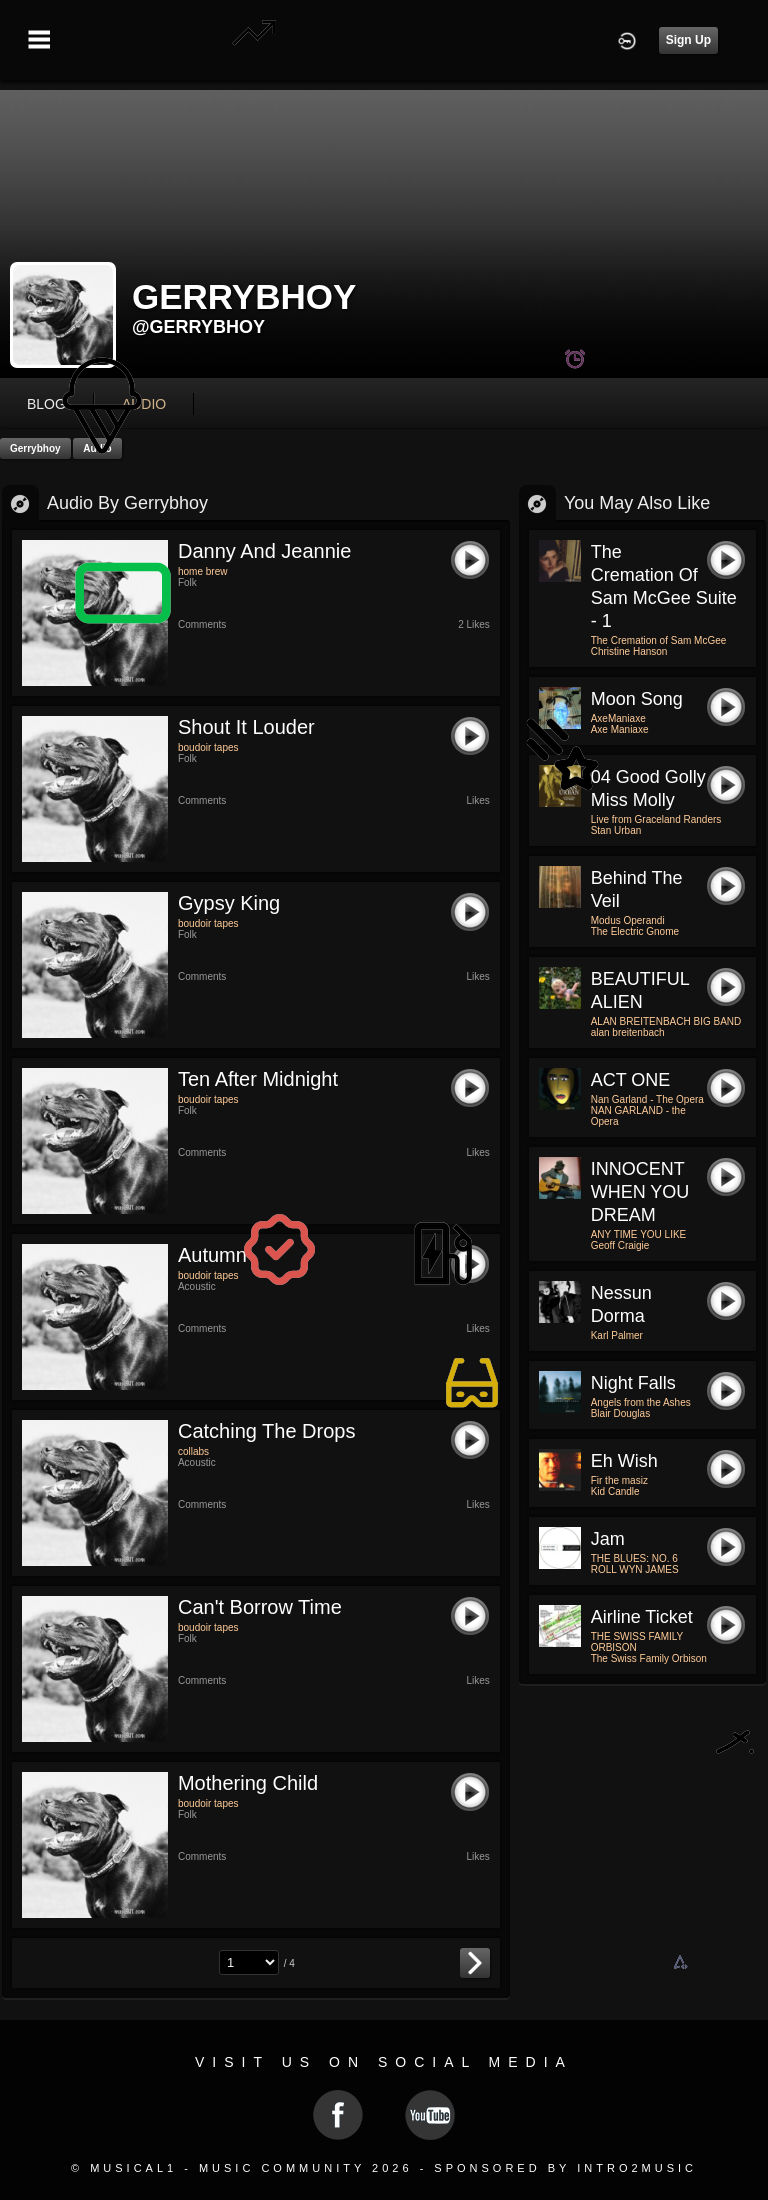 This screenshot has height=2200, width=768. I want to click on verified or authenticated status indicator, so click(279, 1249).